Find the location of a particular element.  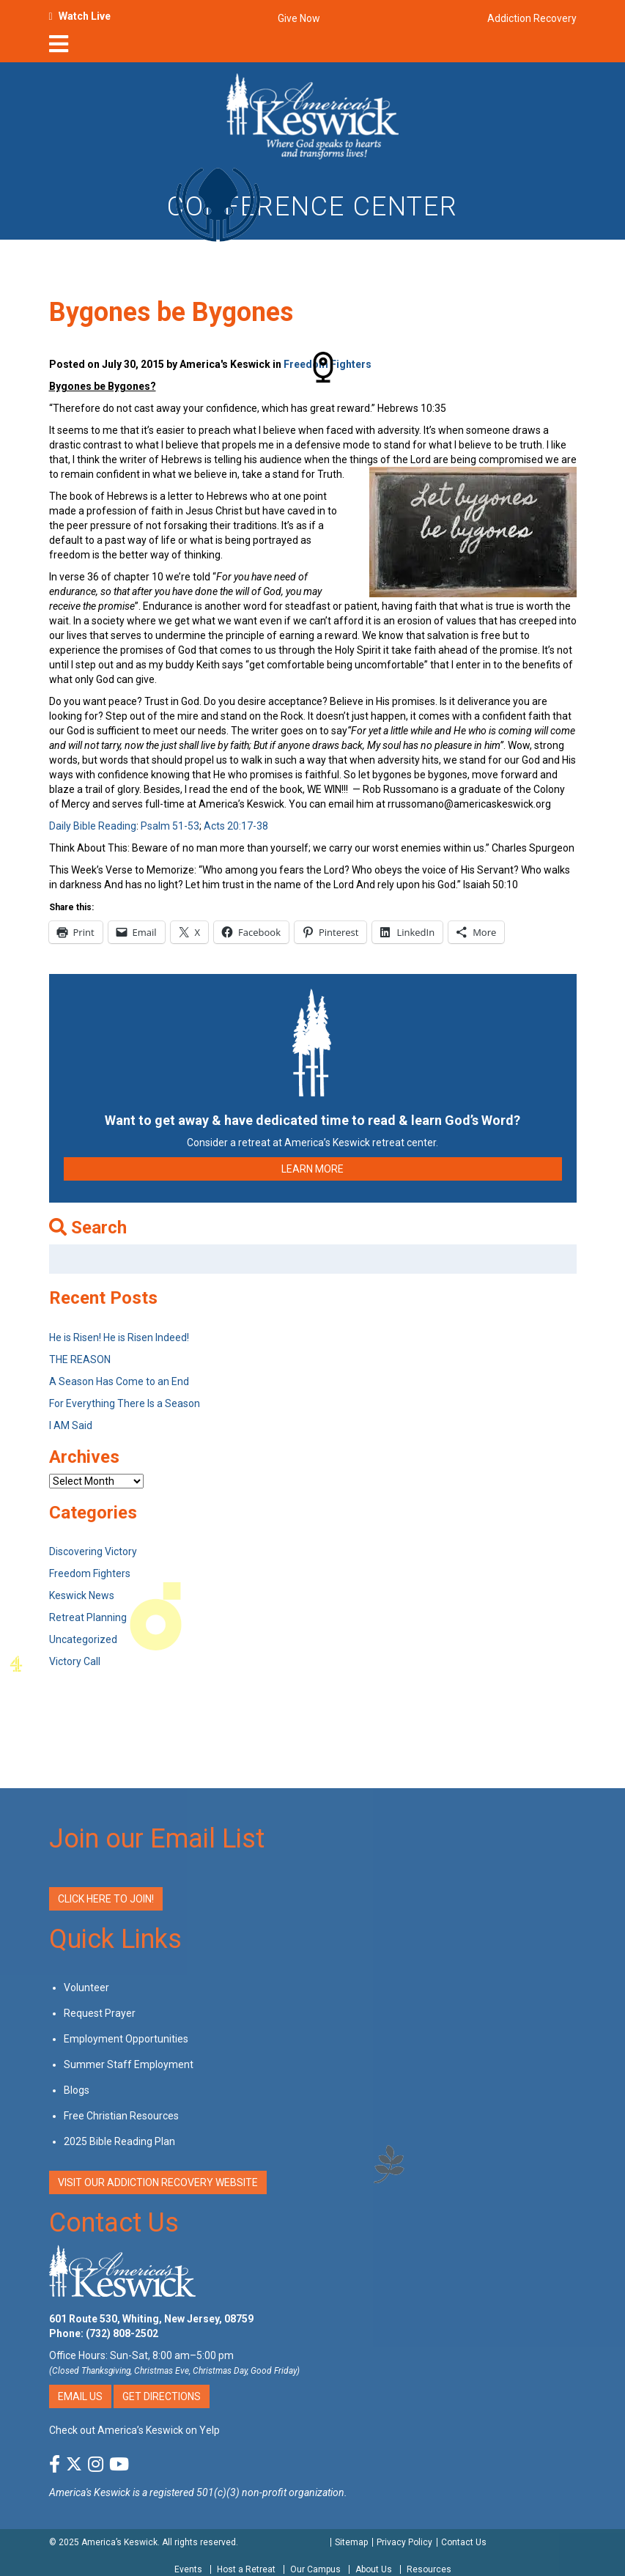

open GitKraken git client is located at coordinates (218, 204).